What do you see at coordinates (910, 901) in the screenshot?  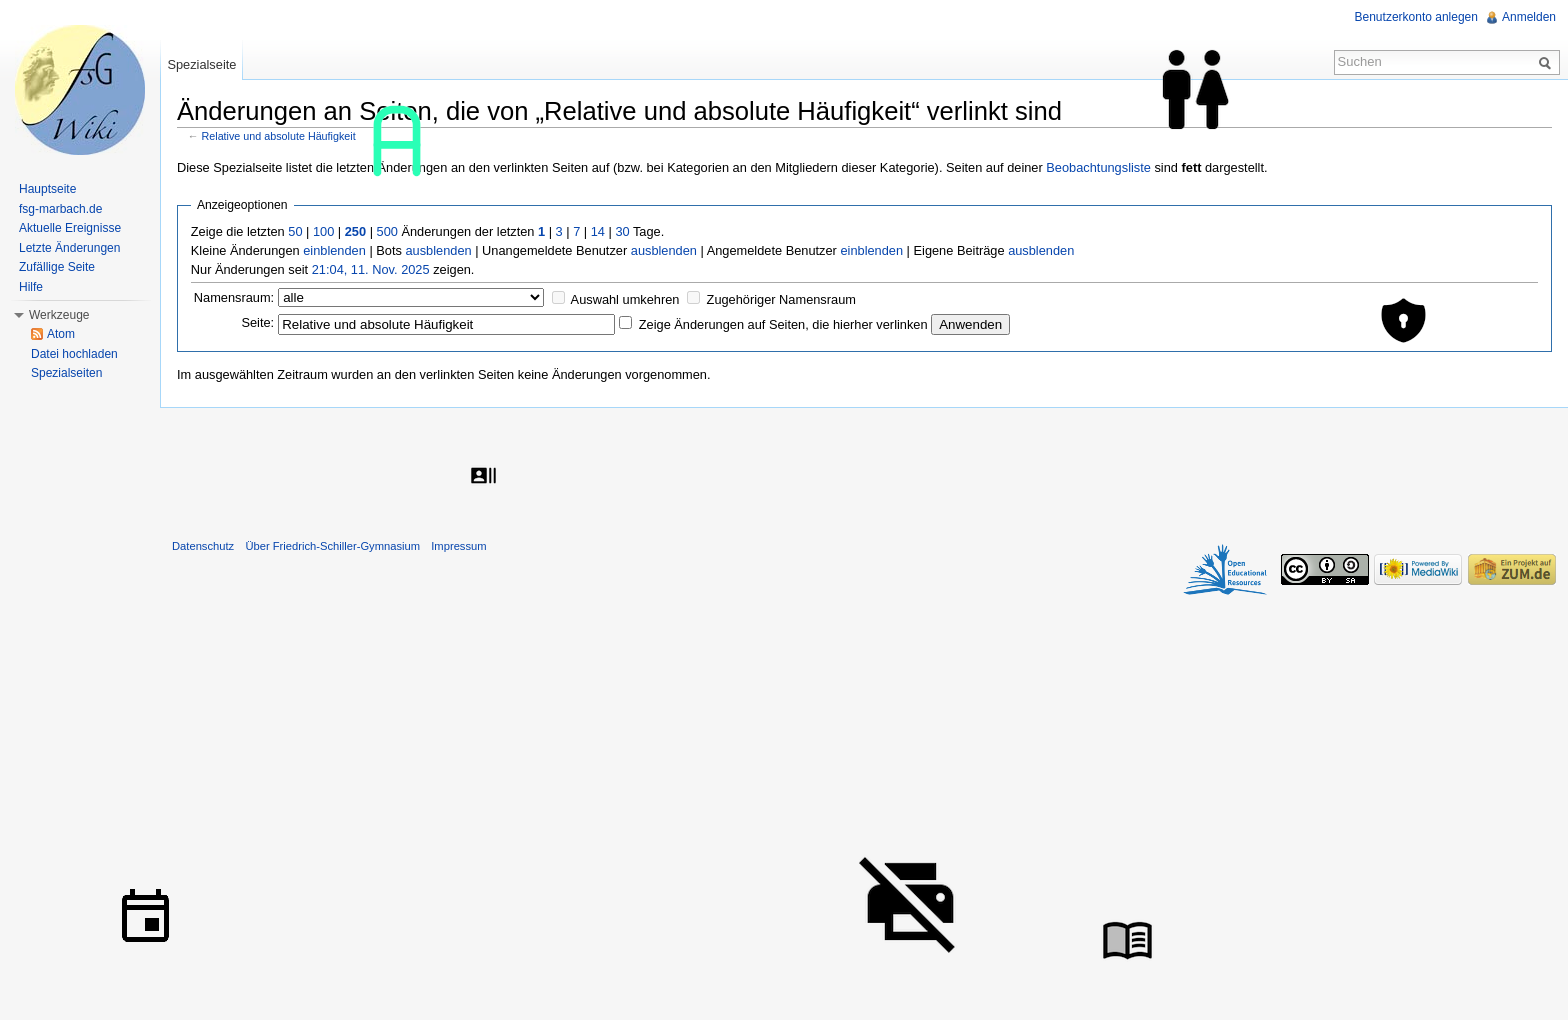 I see `printing is unavailable or disabled` at bounding box center [910, 901].